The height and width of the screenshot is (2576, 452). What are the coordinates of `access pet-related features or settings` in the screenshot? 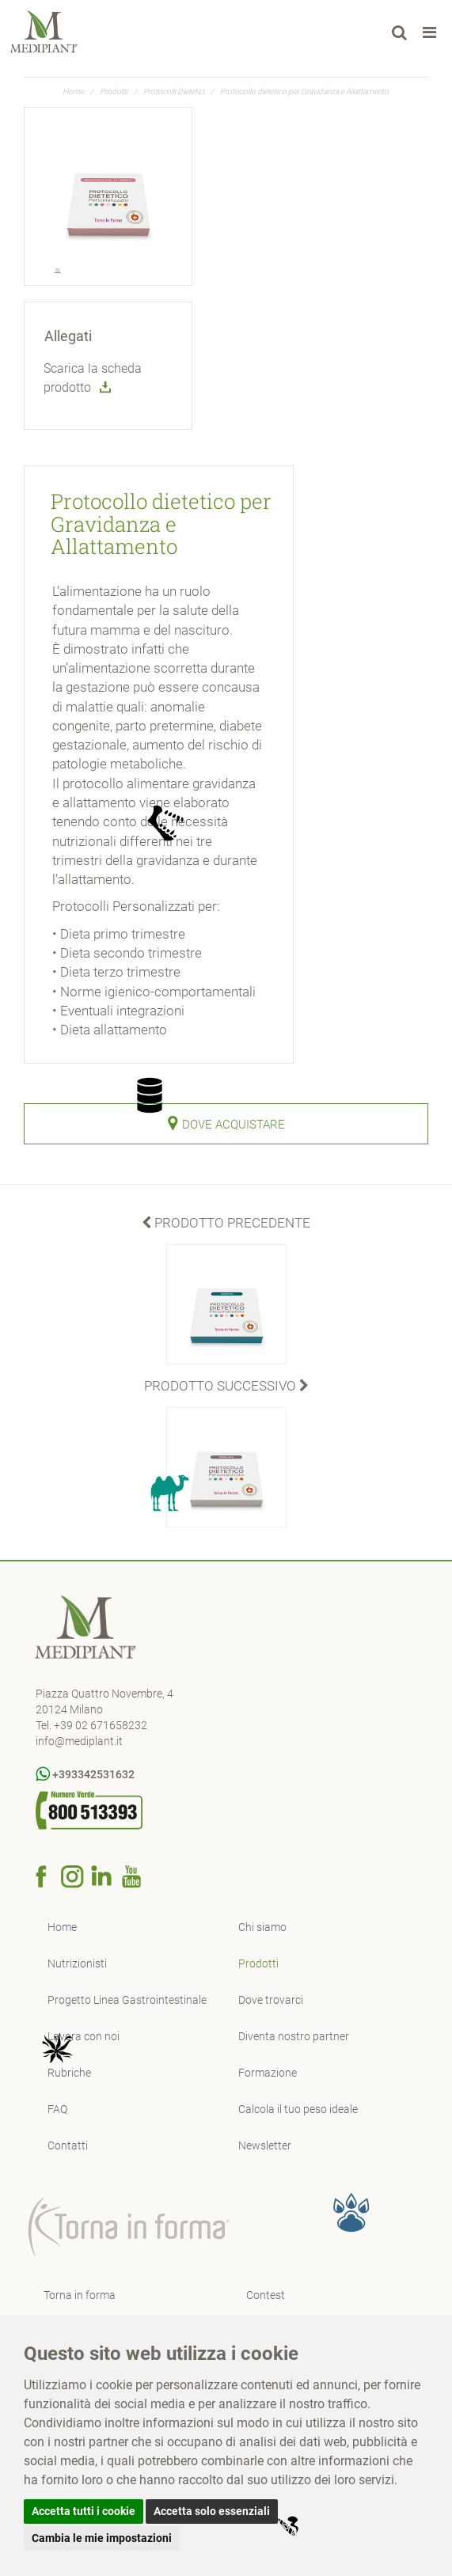 It's located at (351, 2212).